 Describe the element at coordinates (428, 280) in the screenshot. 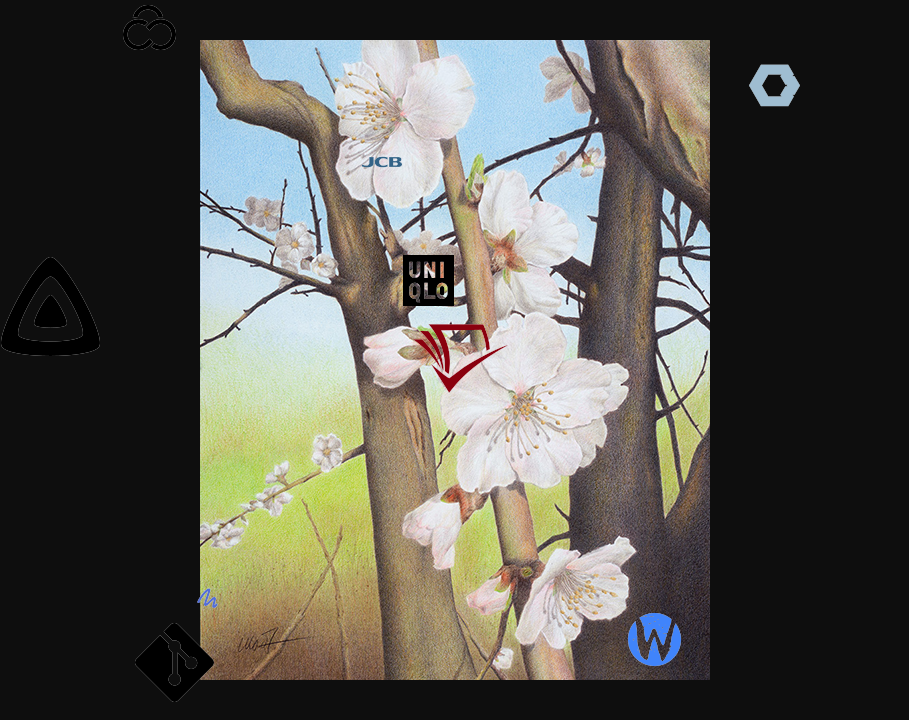

I see `open the Uniqlo app or website` at that location.